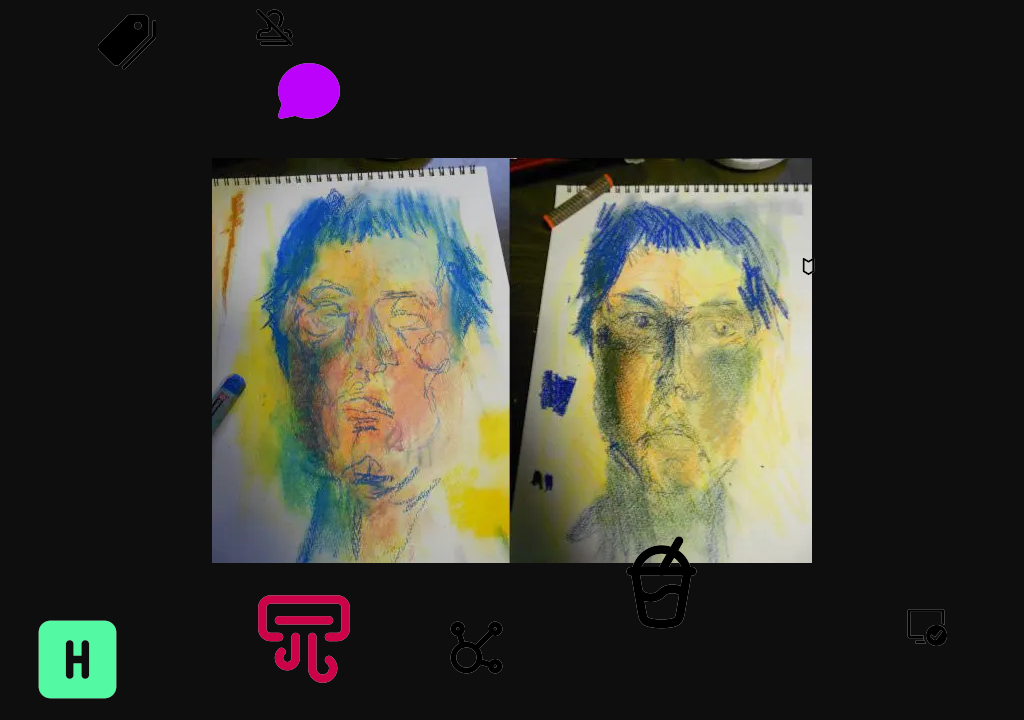  Describe the element at coordinates (926, 625) in the screenshot. I see `indicates virtual machine is running` at that location.